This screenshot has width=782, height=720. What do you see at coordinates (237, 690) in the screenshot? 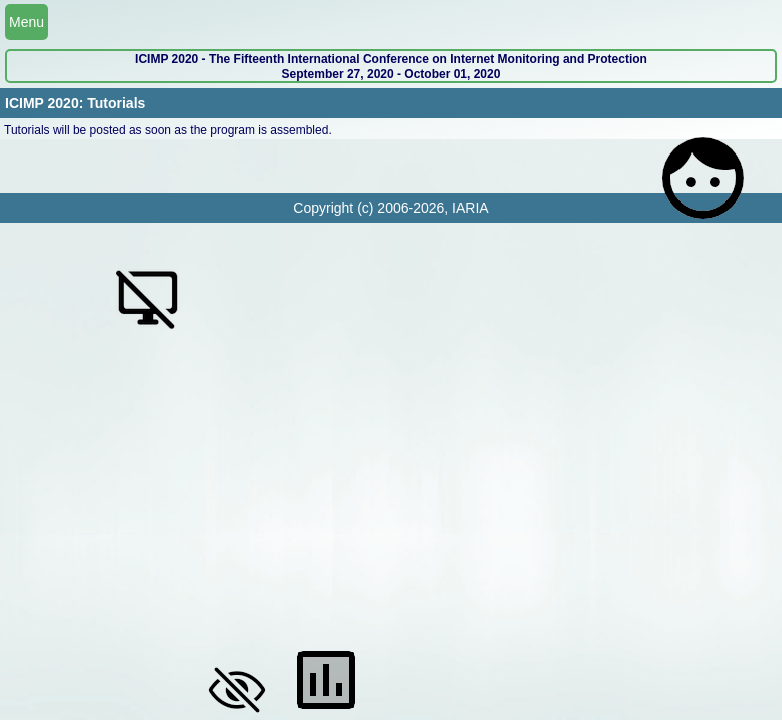
I see `hide password or sensitive content` at bounding box center [237, 690].